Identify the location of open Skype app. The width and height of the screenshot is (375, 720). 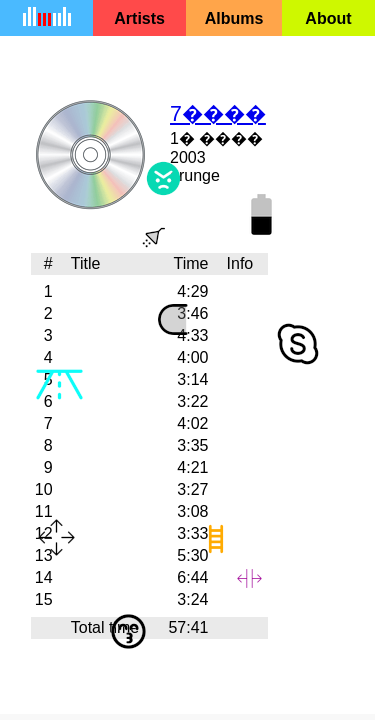
(298, 344).